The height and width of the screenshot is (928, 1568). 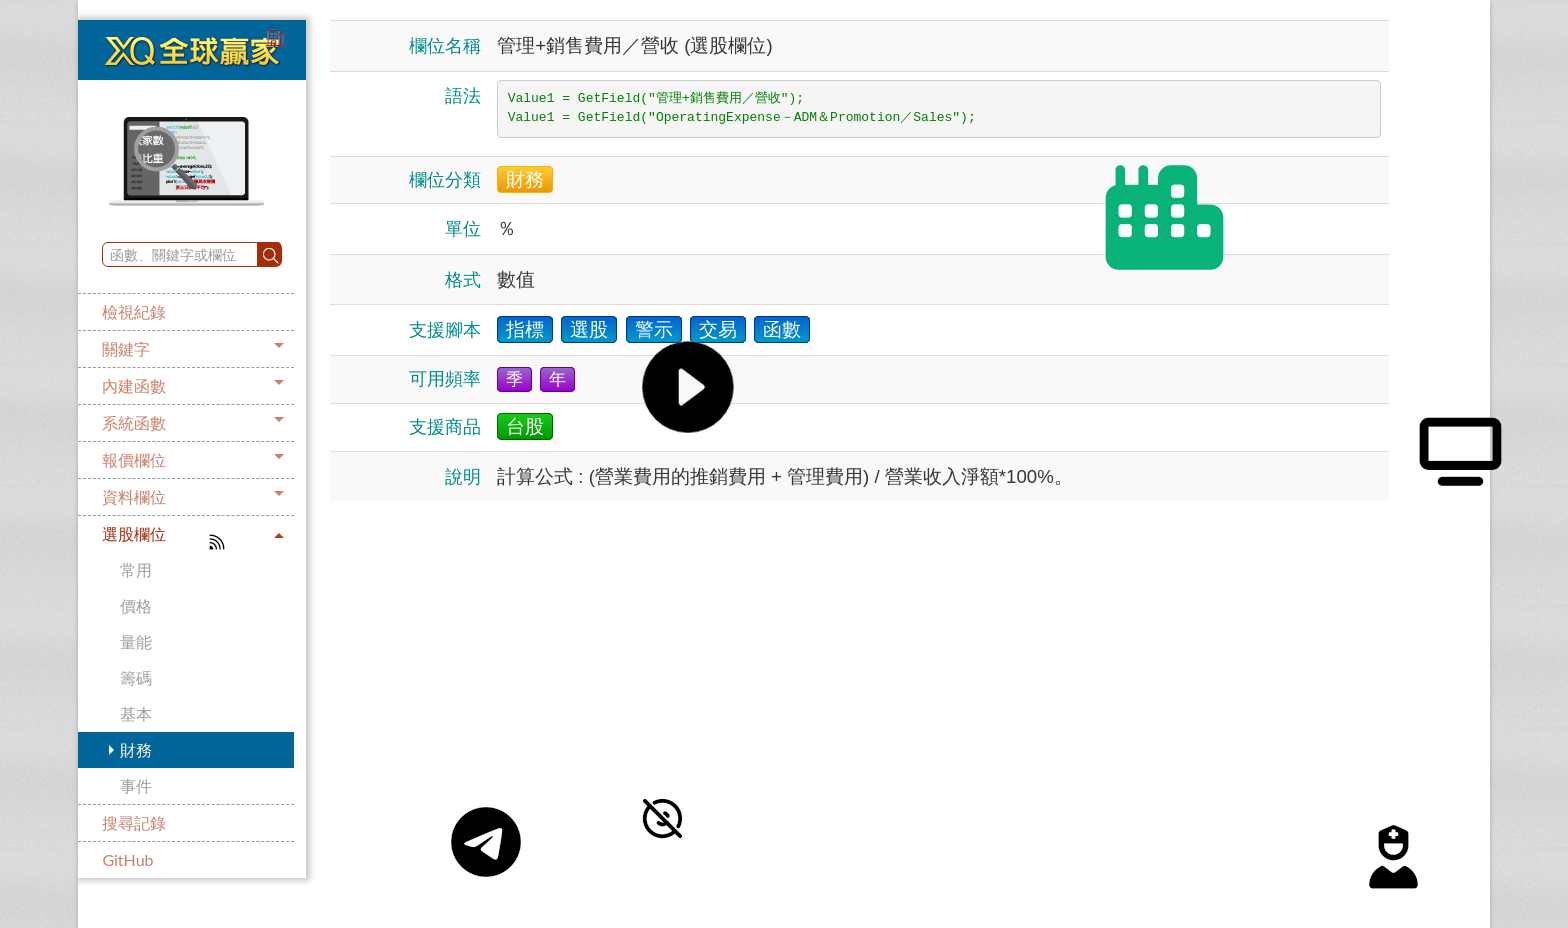 I want to click on open telegram messaging app, so click(x=486, y=842).